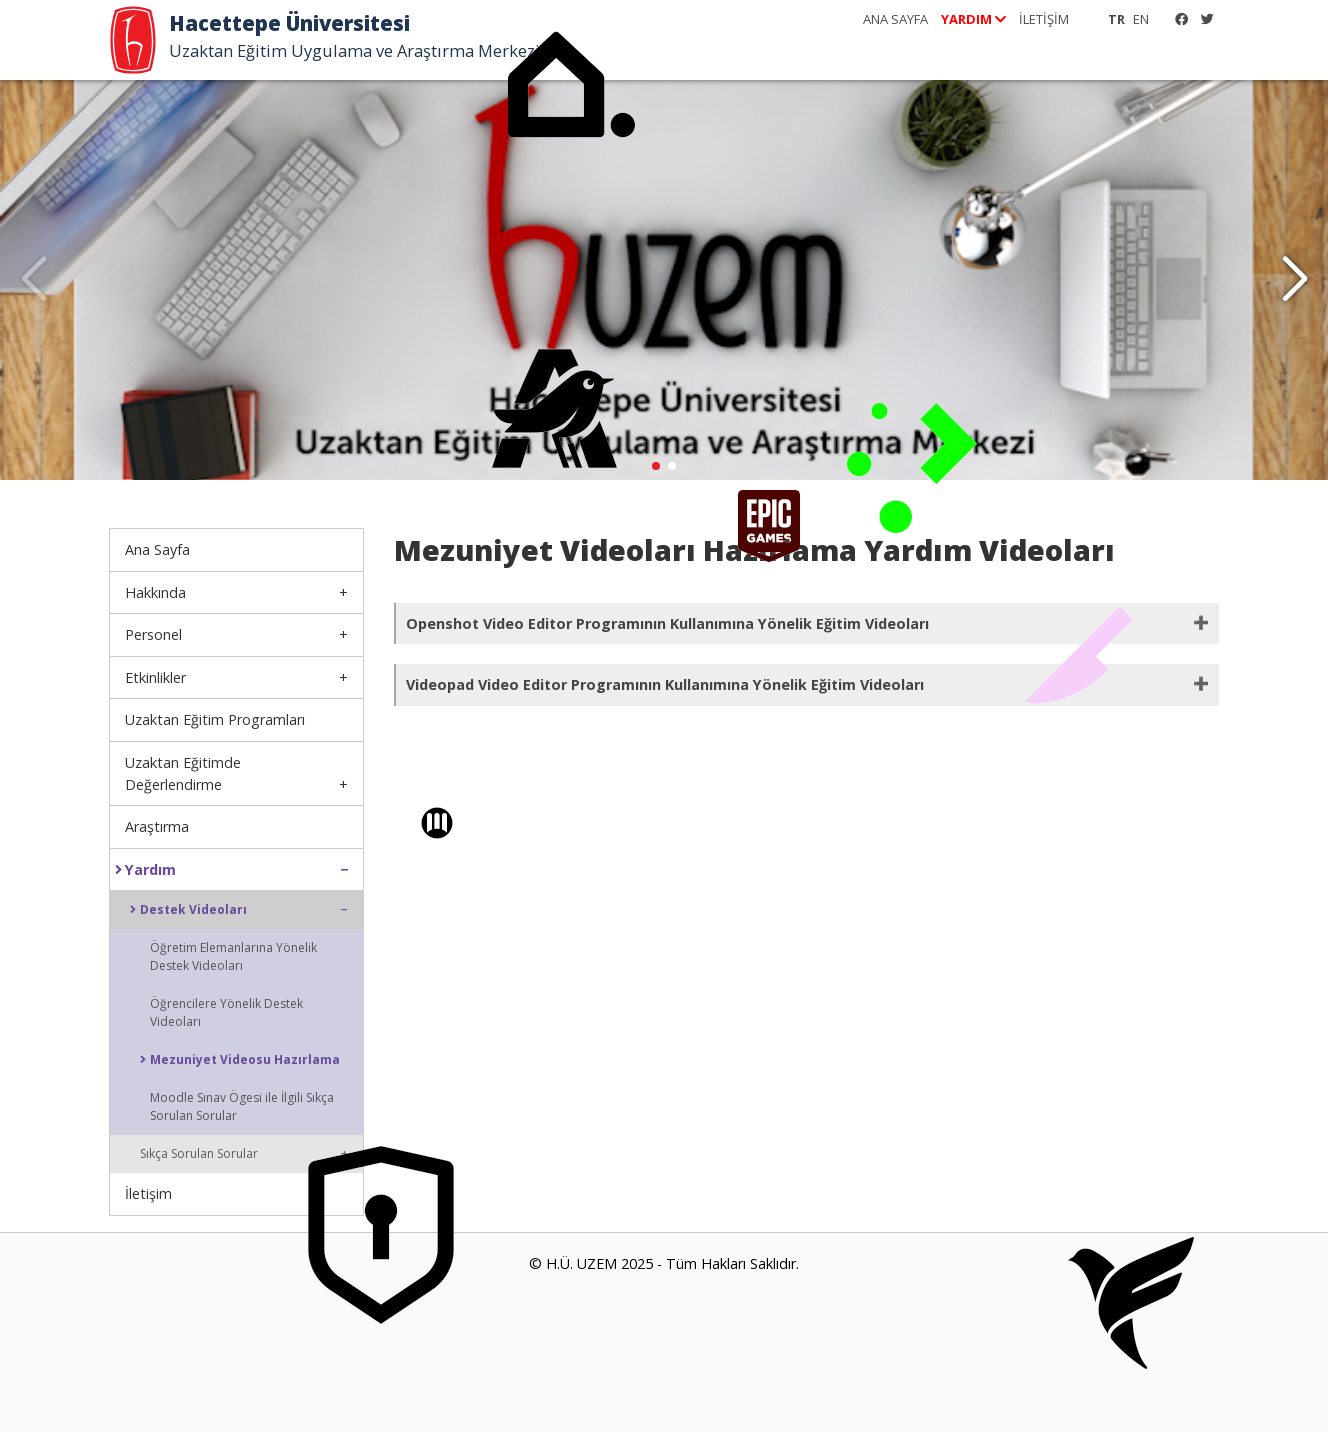 This screenshot has height=1432, width=1328. What do you see at coordinates (769, 526) in the screenshot?
I see `open the Epic Games launcher` at bounding box center [769, 526].